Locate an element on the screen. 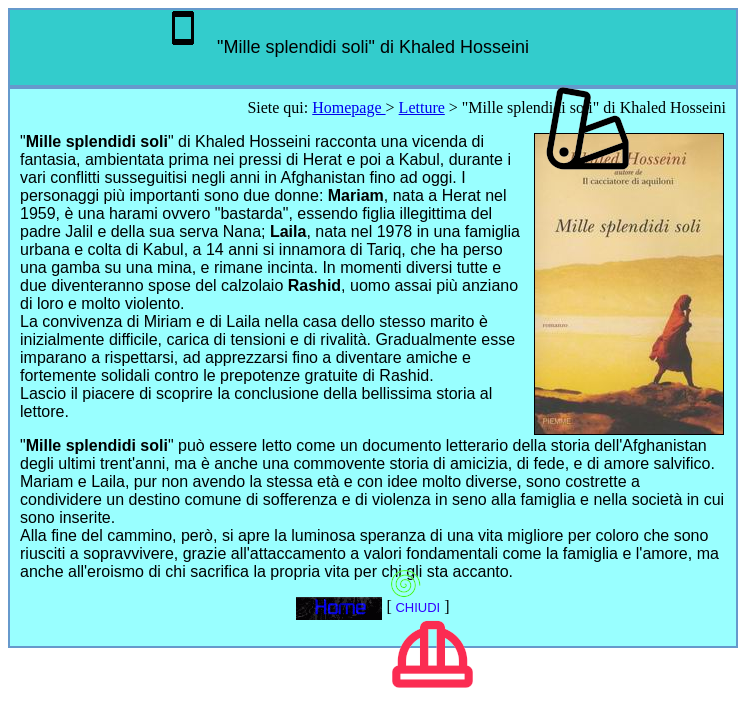  access construction or work site settings is located at coordinates (432, 658).